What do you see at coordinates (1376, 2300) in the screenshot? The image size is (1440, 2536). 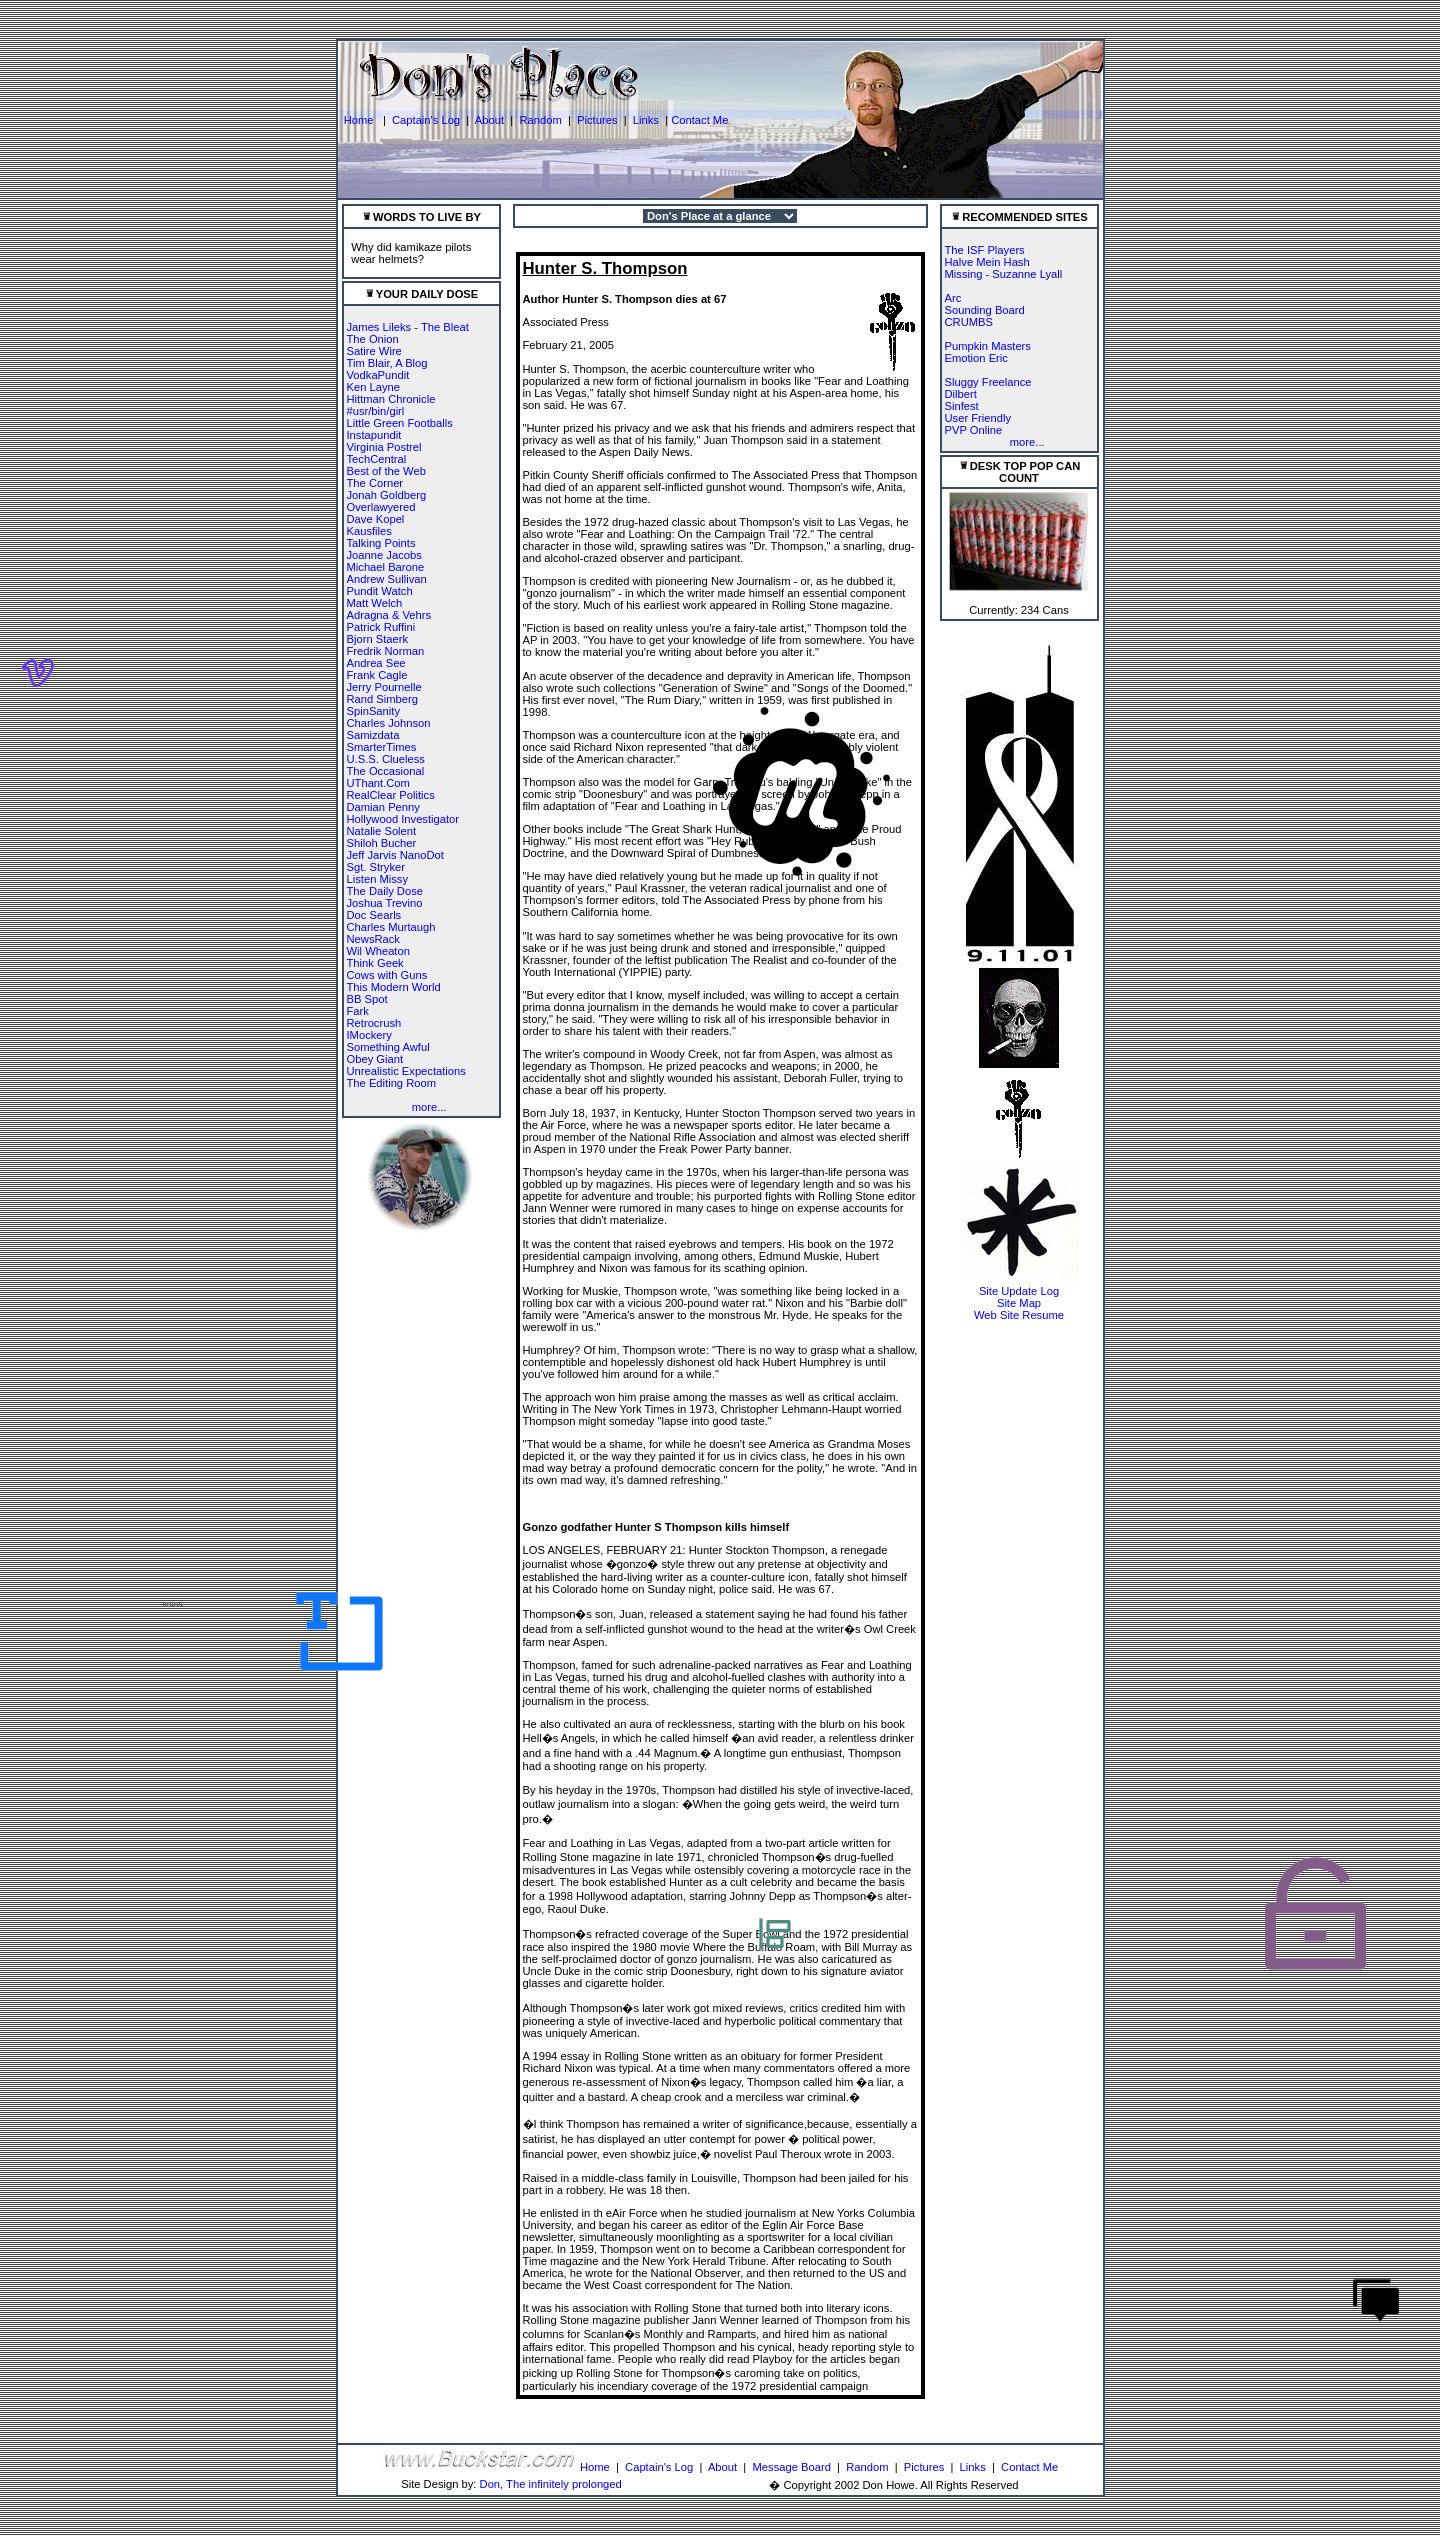 I see `start a discussion or group conversation` at bounding box center [1376, 2300].